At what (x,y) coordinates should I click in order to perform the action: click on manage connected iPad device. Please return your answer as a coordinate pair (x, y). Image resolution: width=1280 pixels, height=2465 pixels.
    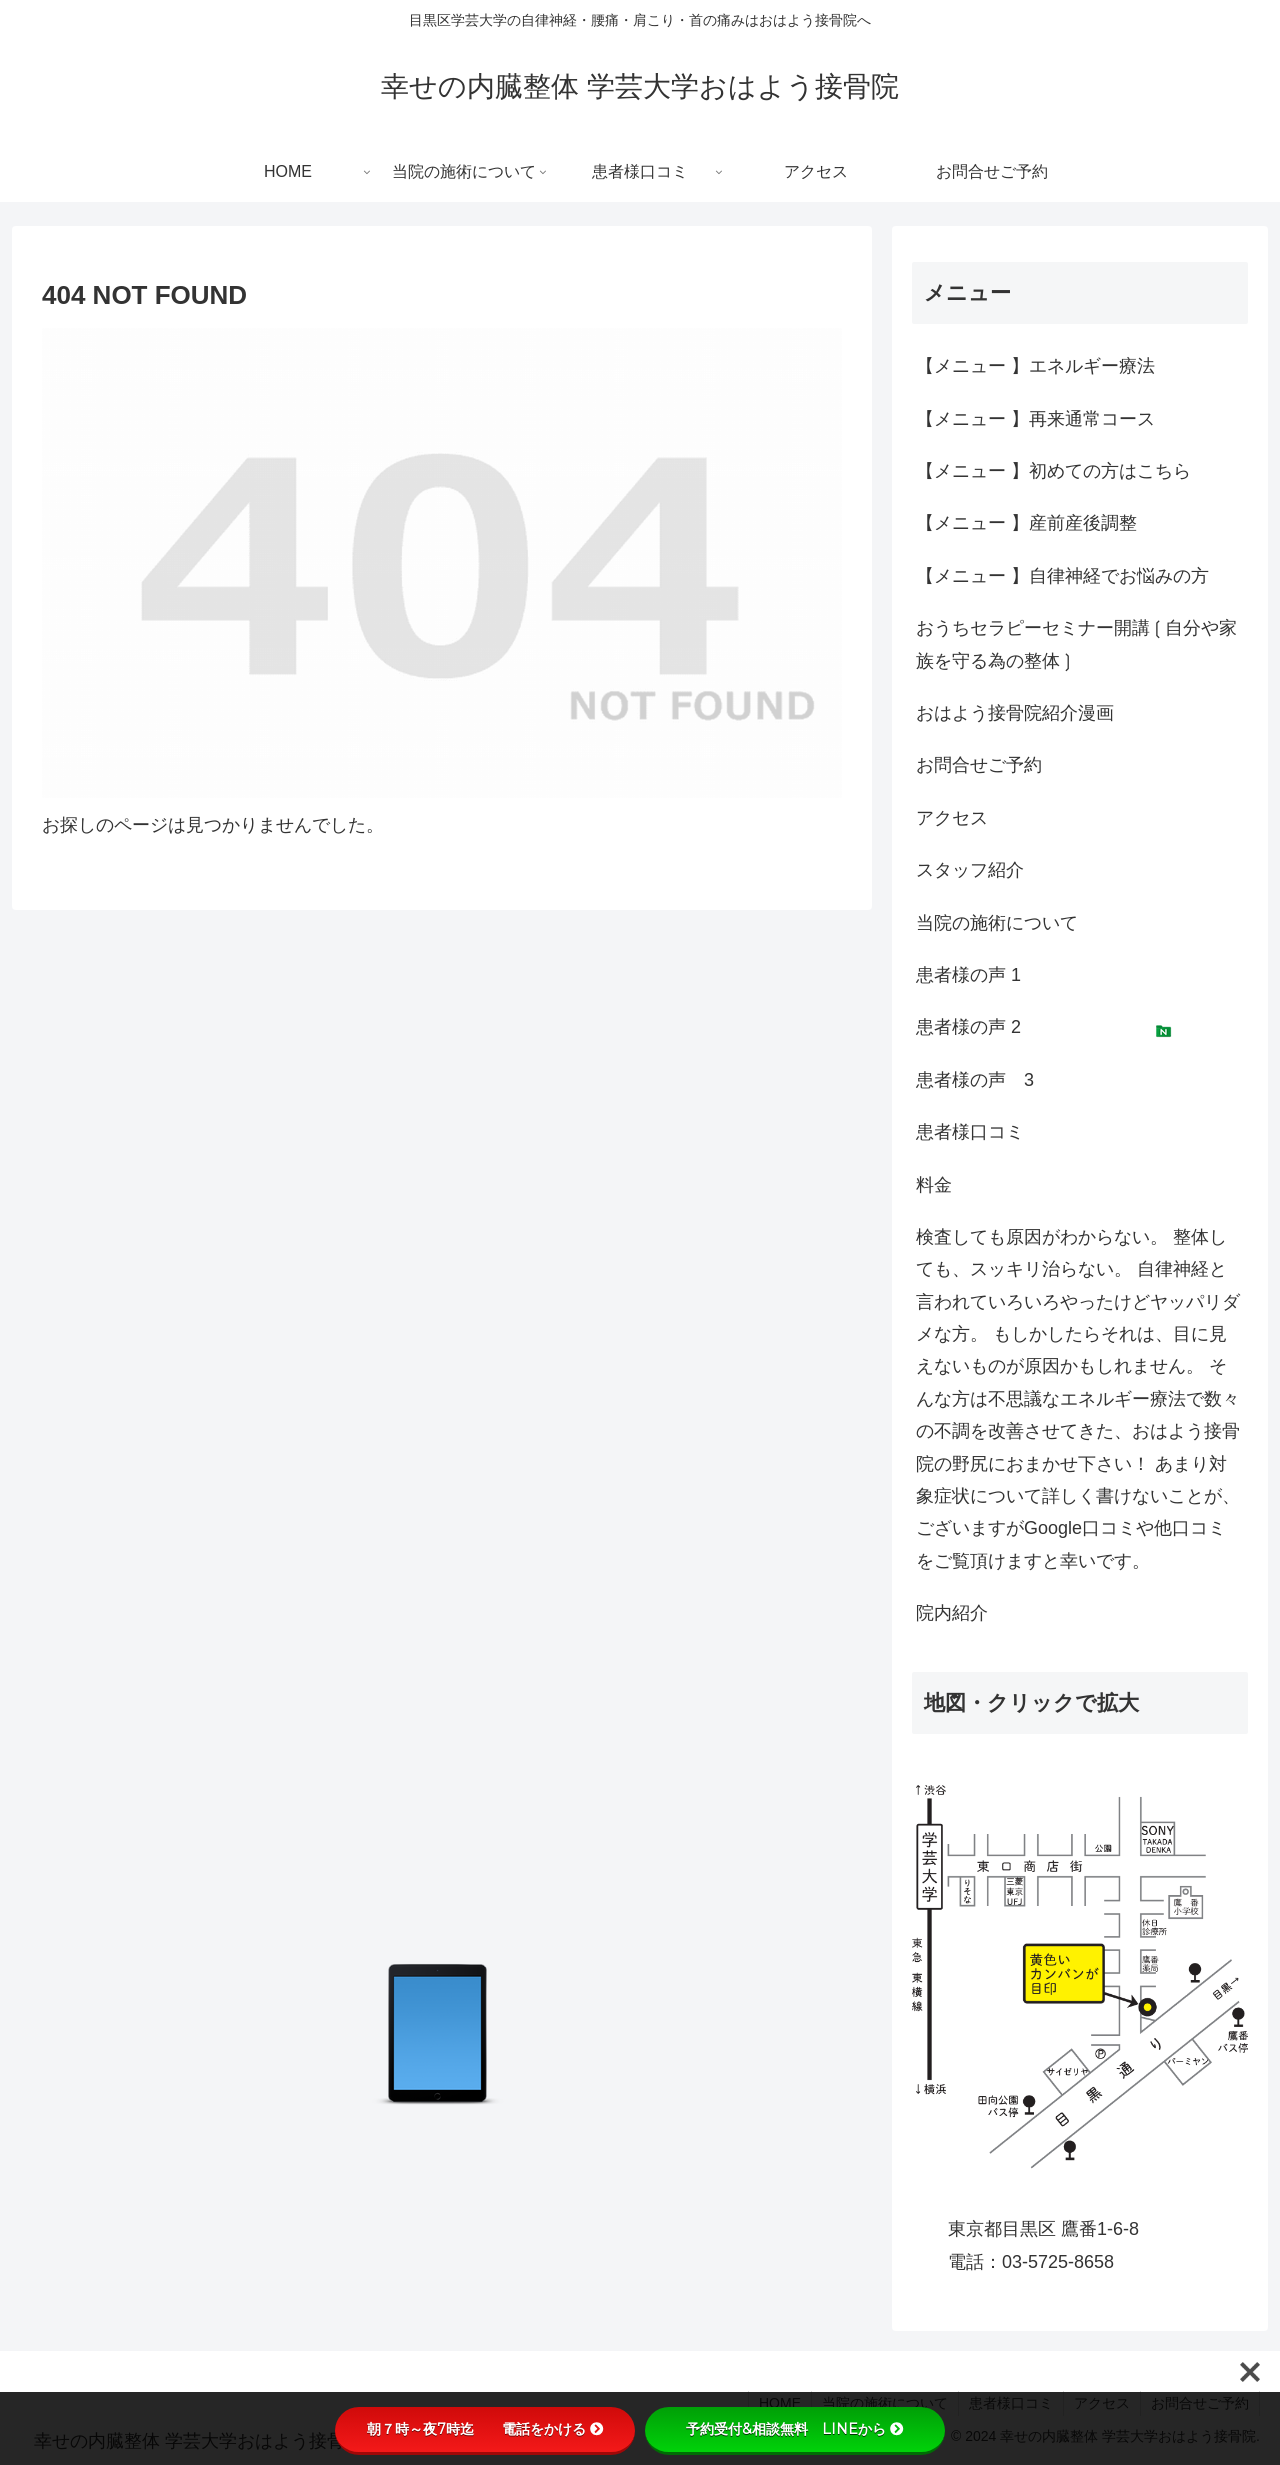
    Looking at the image, I should click on (437, 2032).